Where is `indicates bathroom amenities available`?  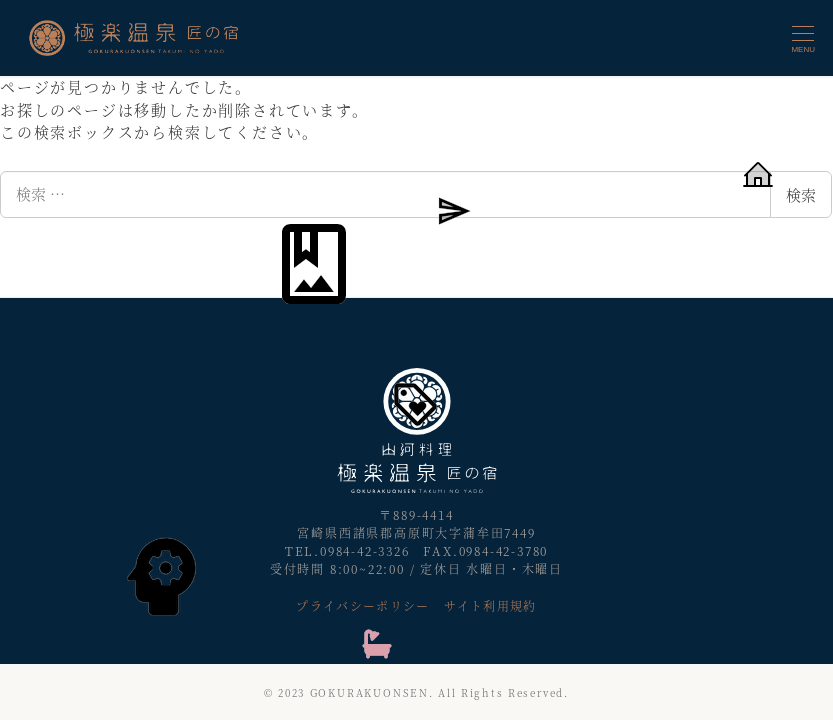
indicates bathroom amenities available is located at coordinates (377, 644).